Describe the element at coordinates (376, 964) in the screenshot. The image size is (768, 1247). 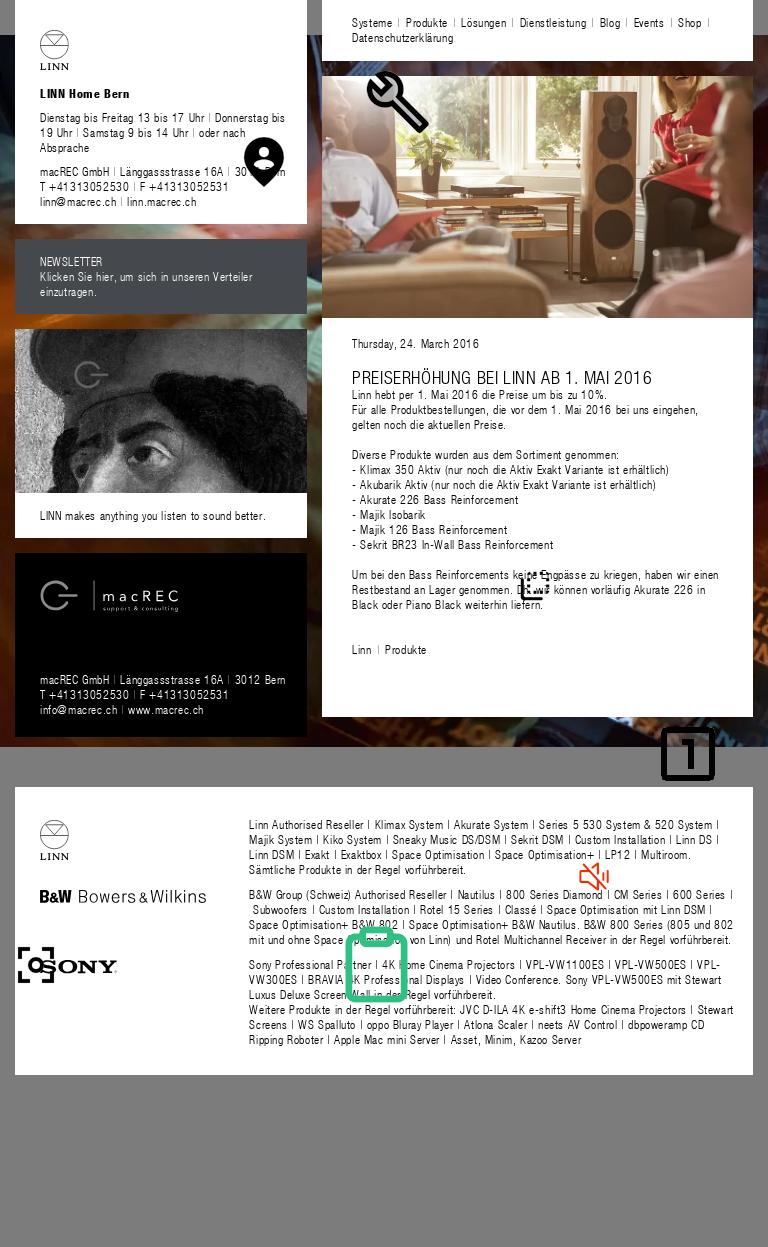
I see `copy to clipboard` at that location.